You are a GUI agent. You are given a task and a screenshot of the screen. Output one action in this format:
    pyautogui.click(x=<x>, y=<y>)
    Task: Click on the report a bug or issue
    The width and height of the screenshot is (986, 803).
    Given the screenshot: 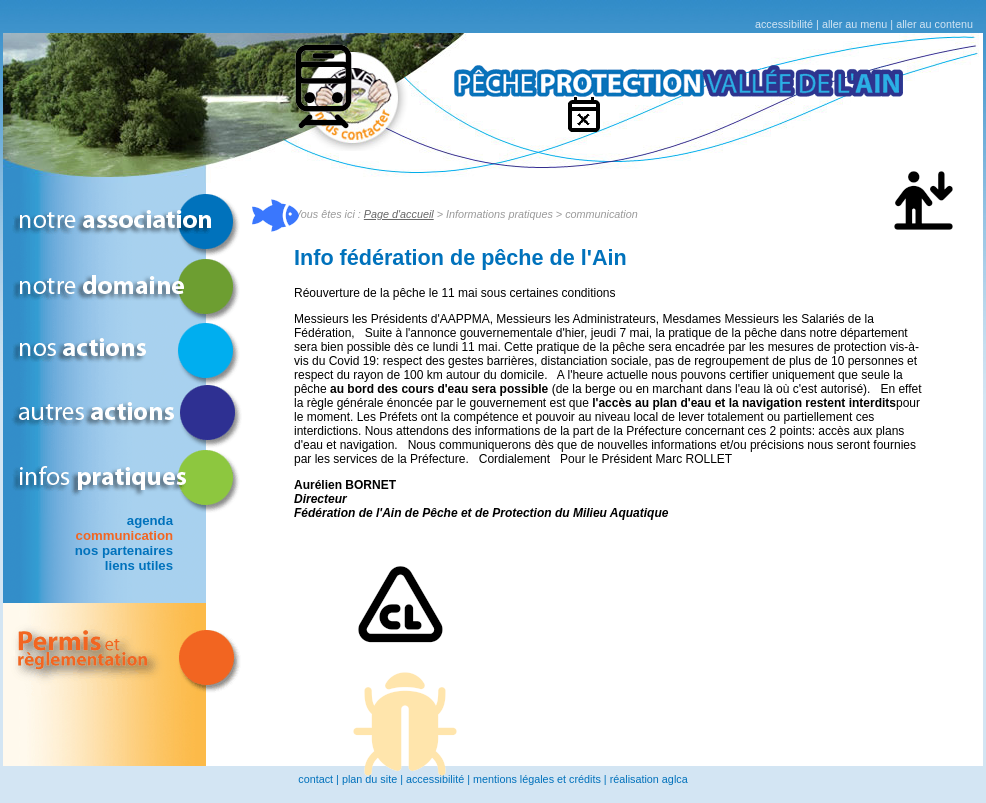 What is the action you would take?
    pyautogui.click(x=405, y=724)
    